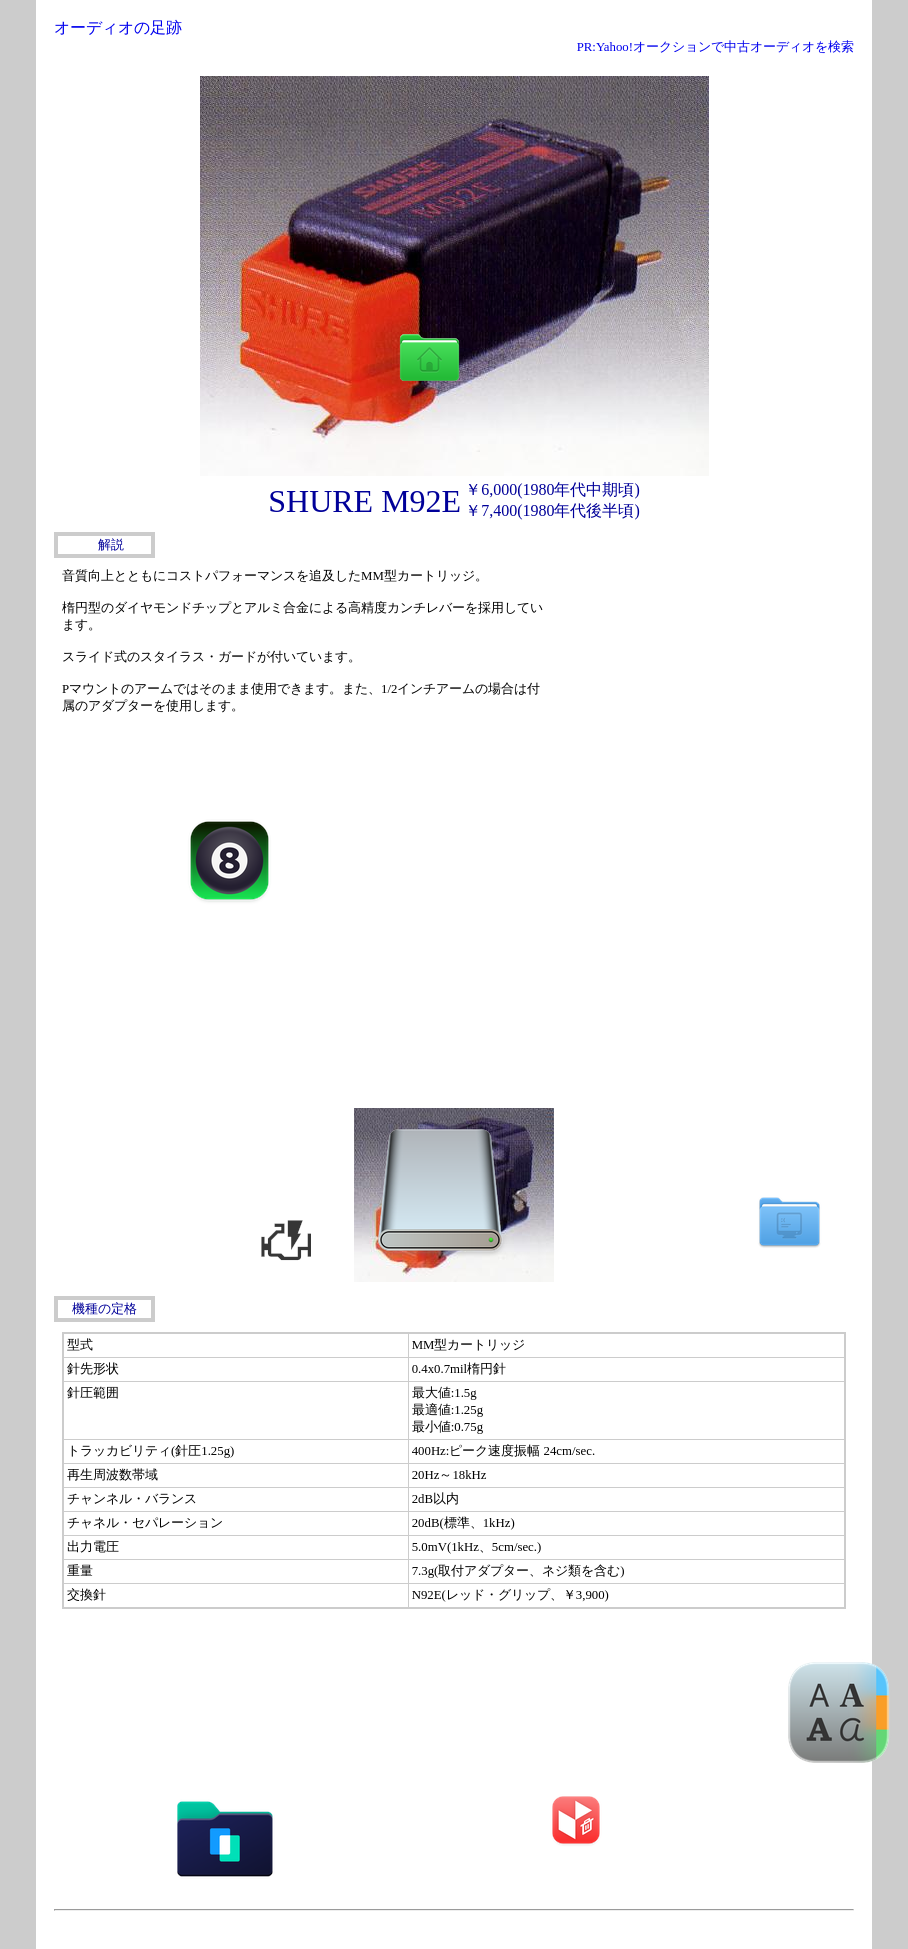 This screenshot has height=1949, width=908. I want to click on open wondershare mobiletrans files folder, so click(224, 1841).